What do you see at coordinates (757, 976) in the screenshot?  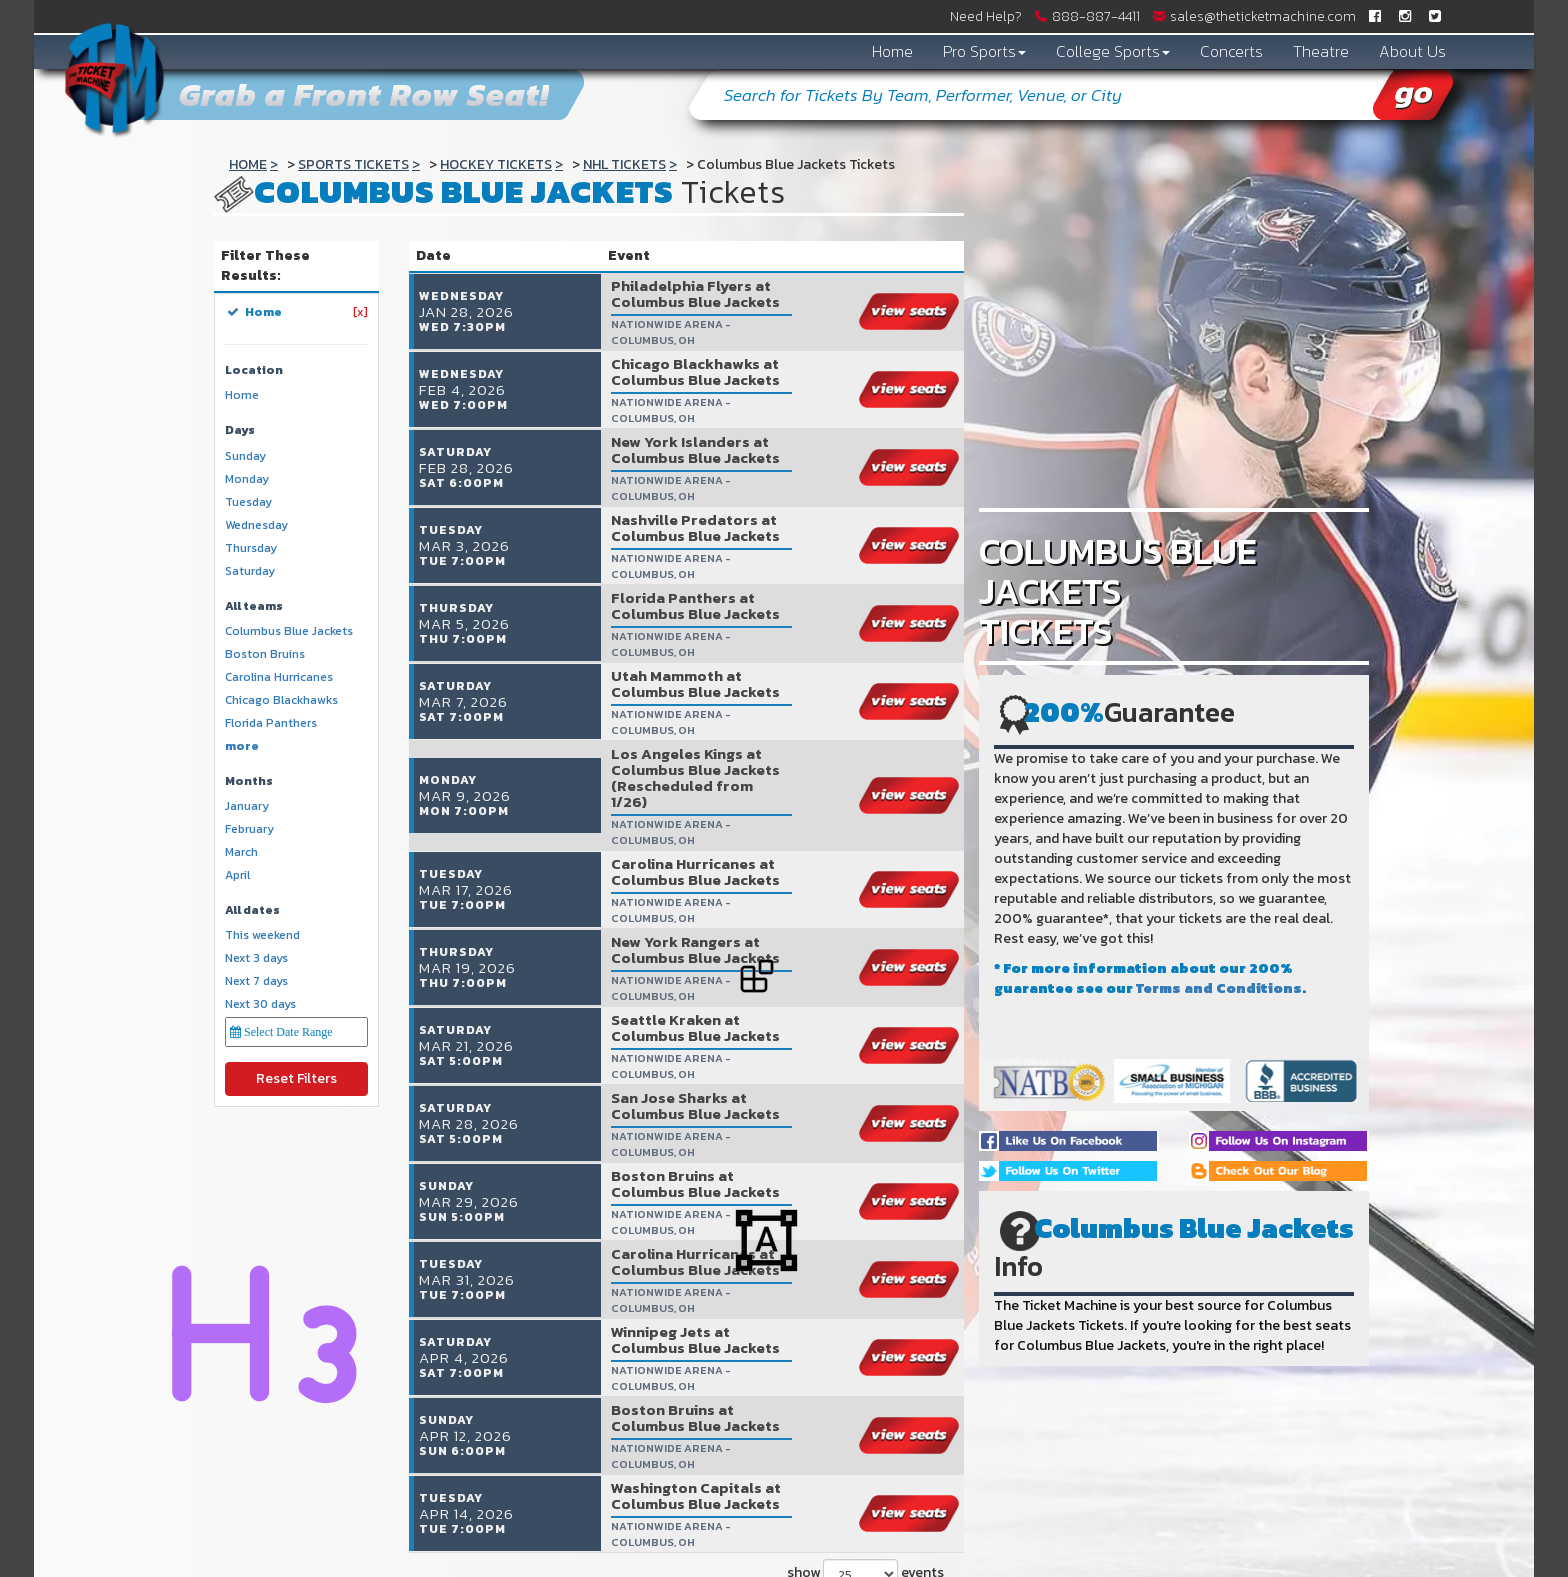 I see `access modular components or blocks` at bounding box center [757, 976].